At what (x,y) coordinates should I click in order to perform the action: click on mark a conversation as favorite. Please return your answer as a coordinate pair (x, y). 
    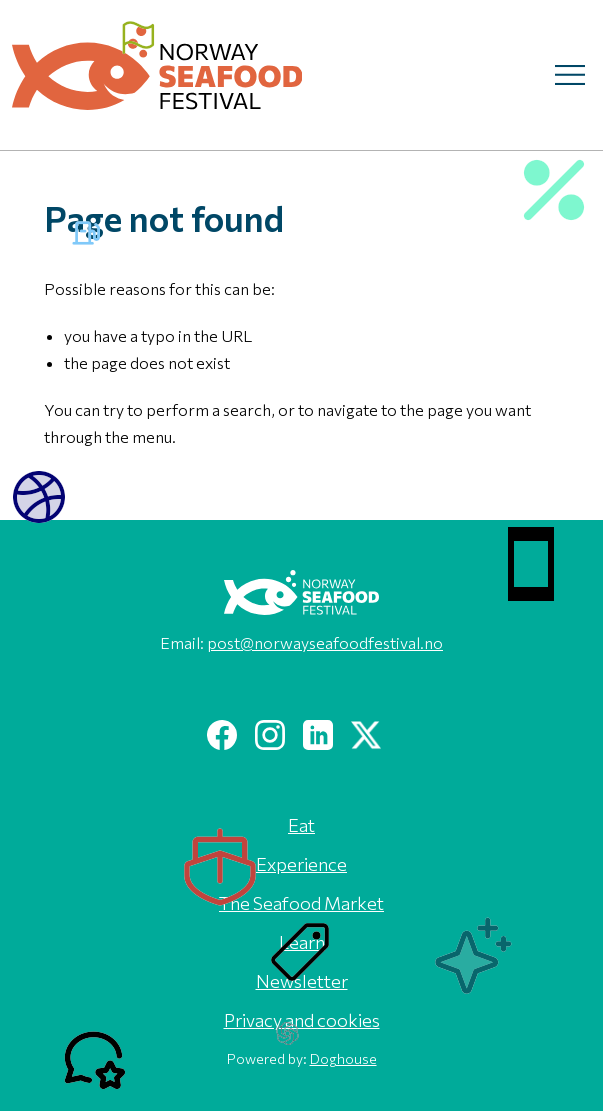
    Looking at the image, I should click on (93, 1057).